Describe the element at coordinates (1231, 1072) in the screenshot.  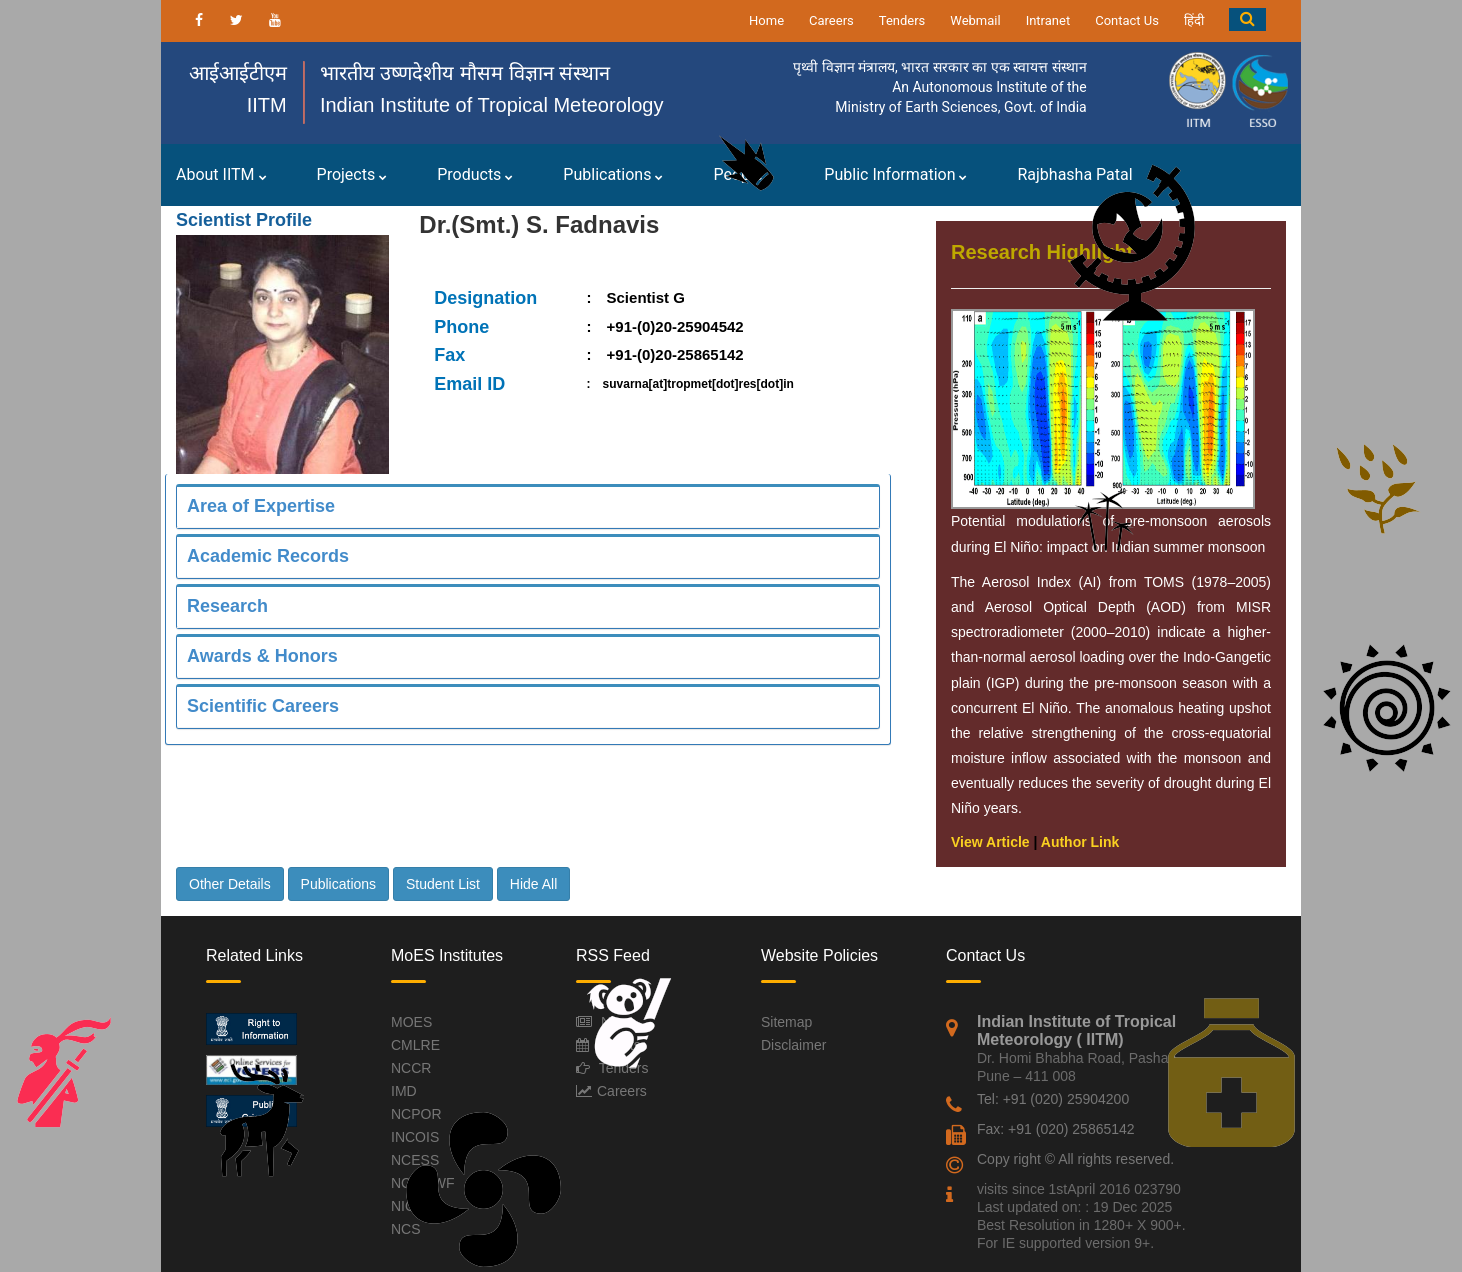
I see `access health or healing items` at that location.